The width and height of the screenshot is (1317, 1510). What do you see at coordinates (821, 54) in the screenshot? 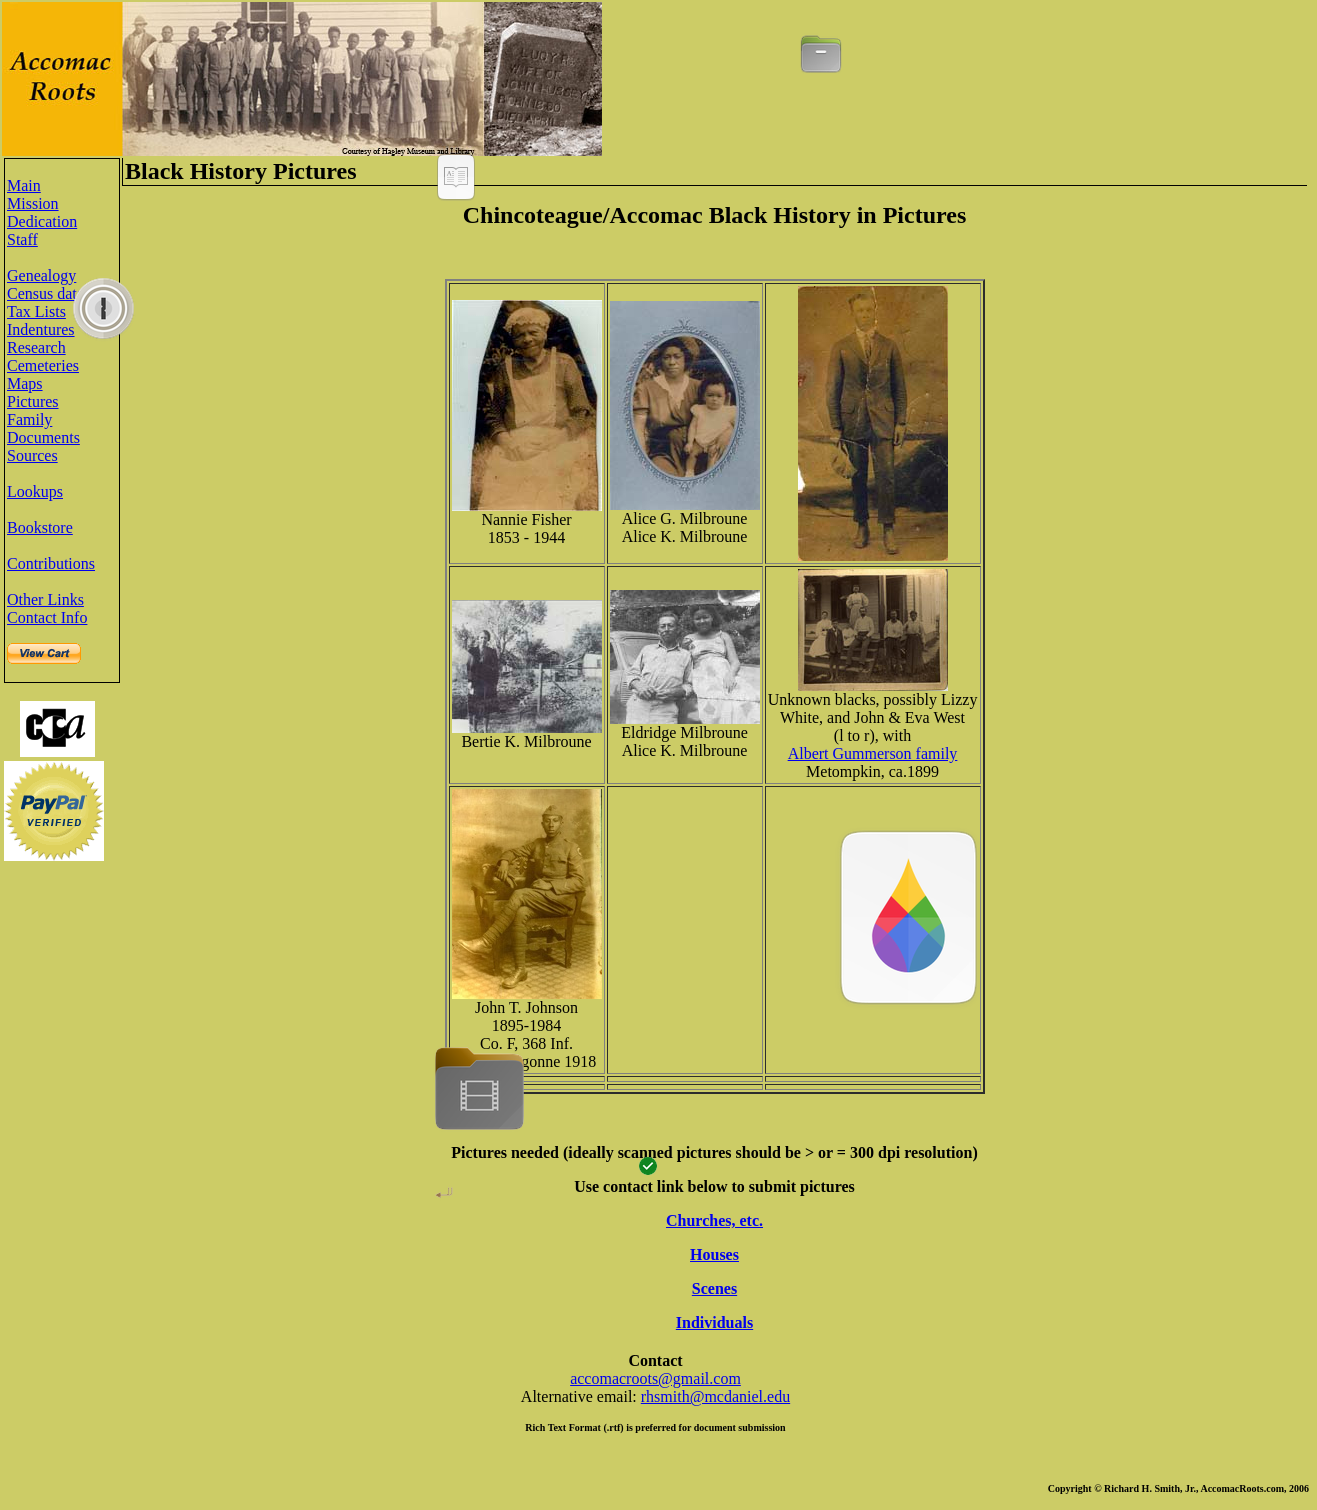
I see `open the file manager application` at bounding box center [821, 54].